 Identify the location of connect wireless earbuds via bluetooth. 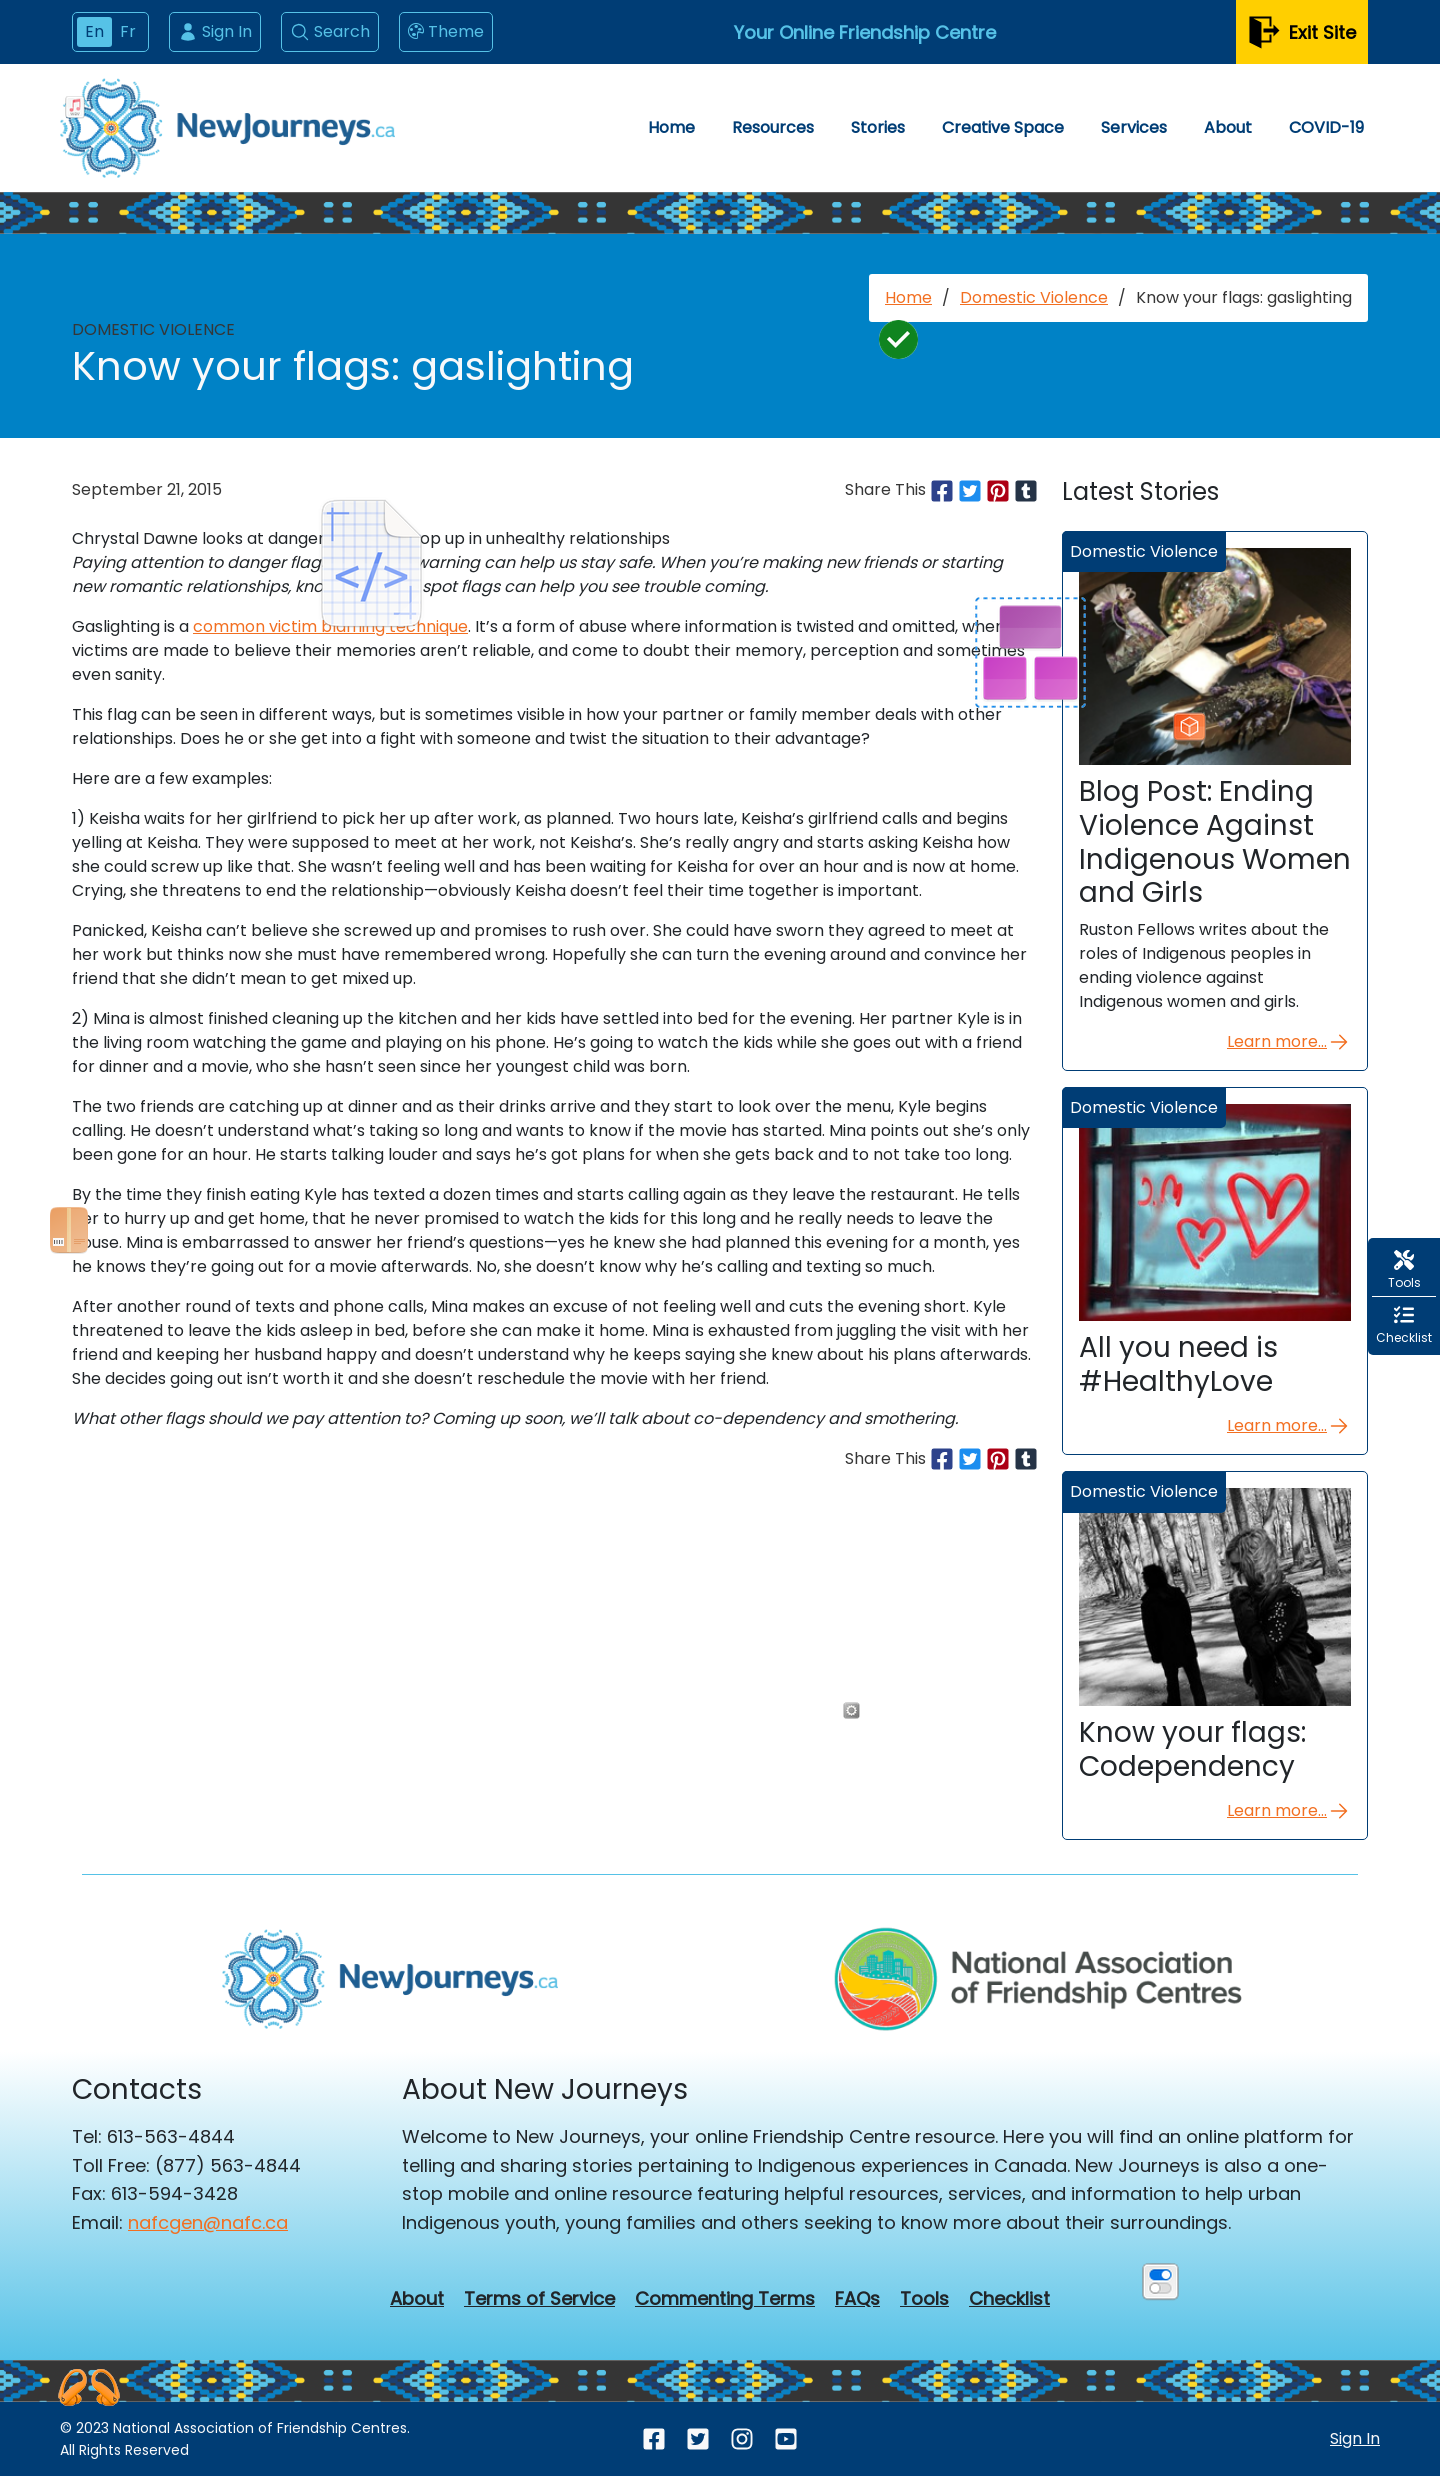
(89, 2390).